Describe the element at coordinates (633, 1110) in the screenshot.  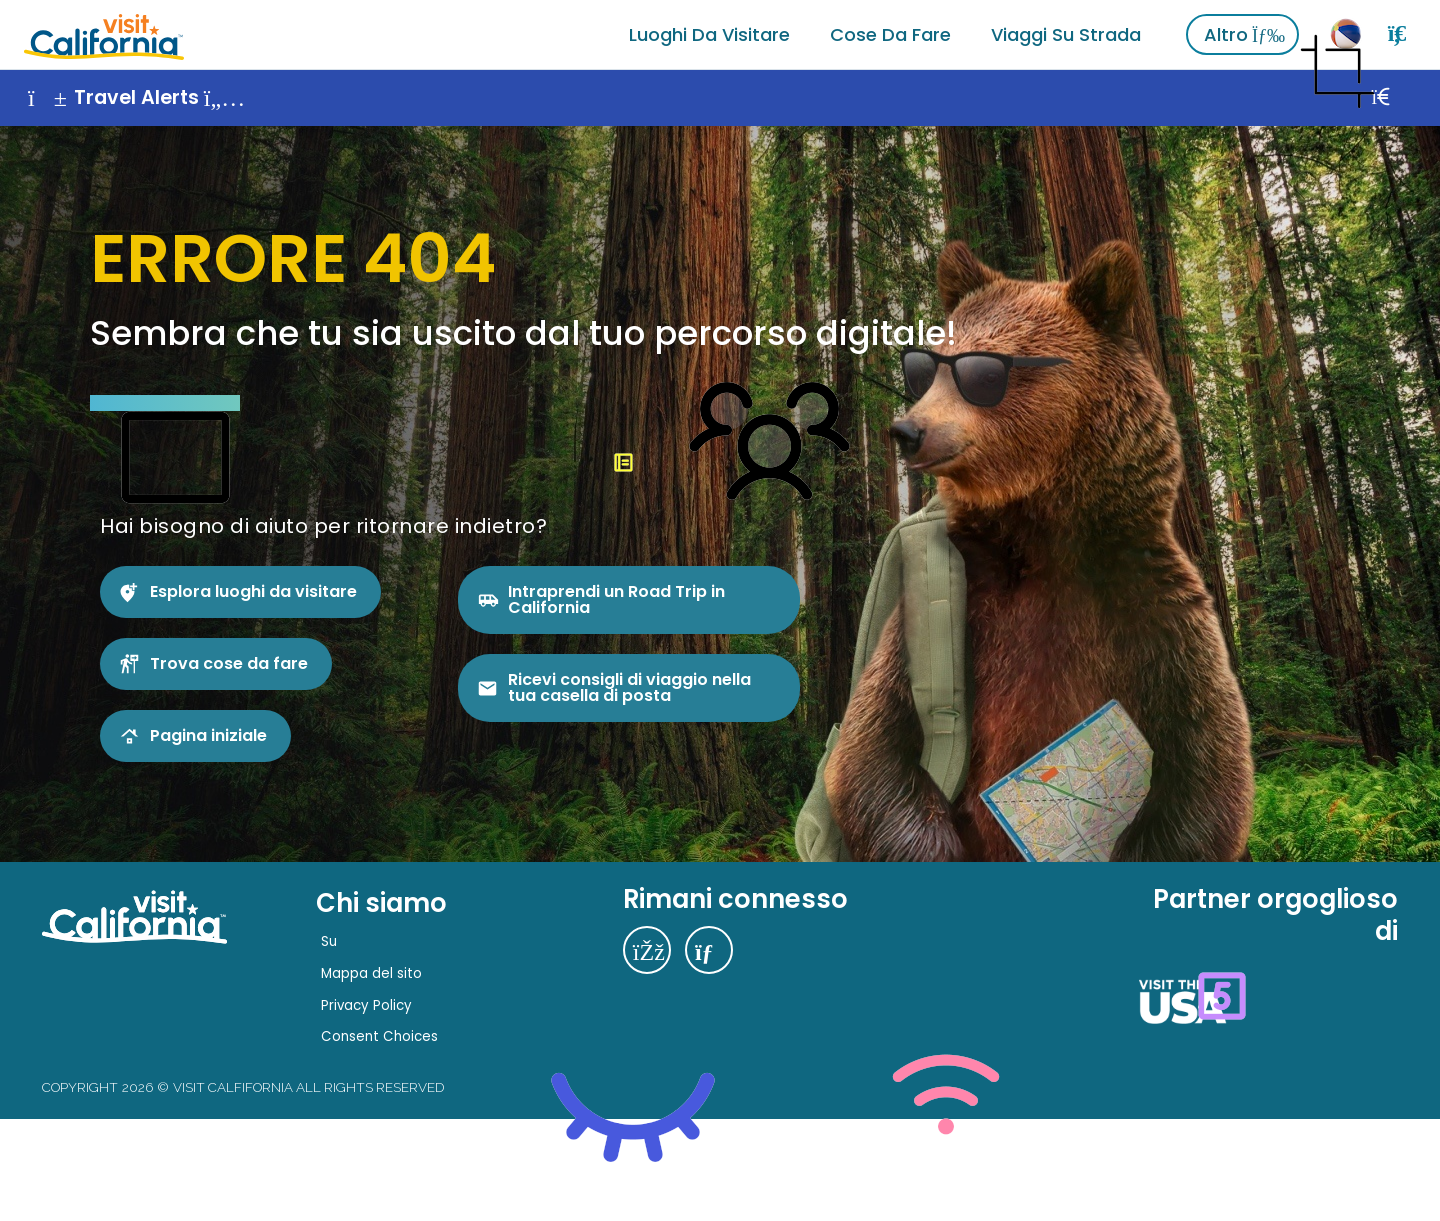
I see `hide password or sensitive content` at that location.